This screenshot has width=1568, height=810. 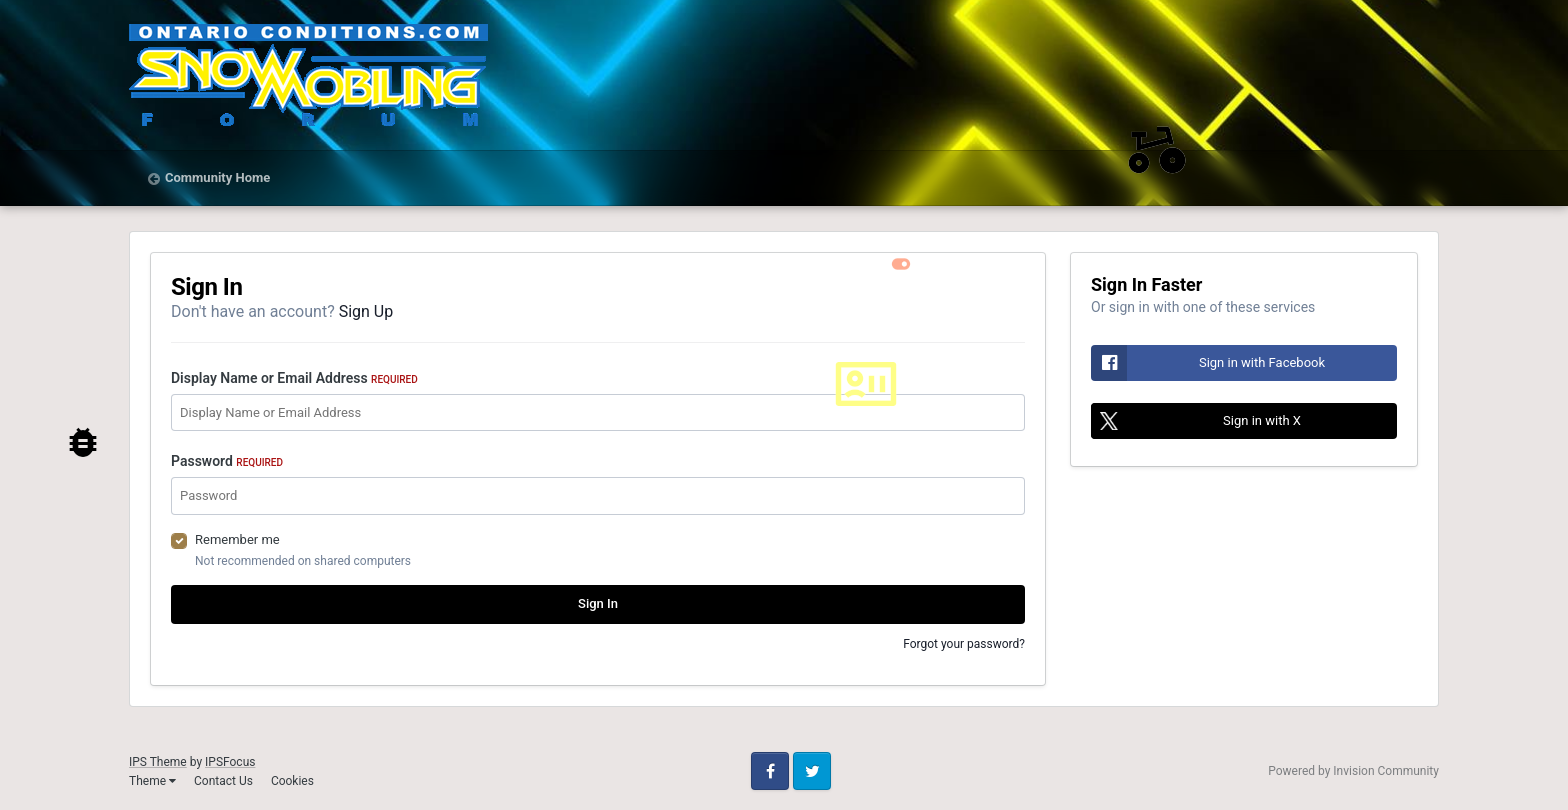 What do you see at coordinates (866, 384) in the screenshot?
I see `pending pass or credential awaiting approval` at bounding box center [866, 384].